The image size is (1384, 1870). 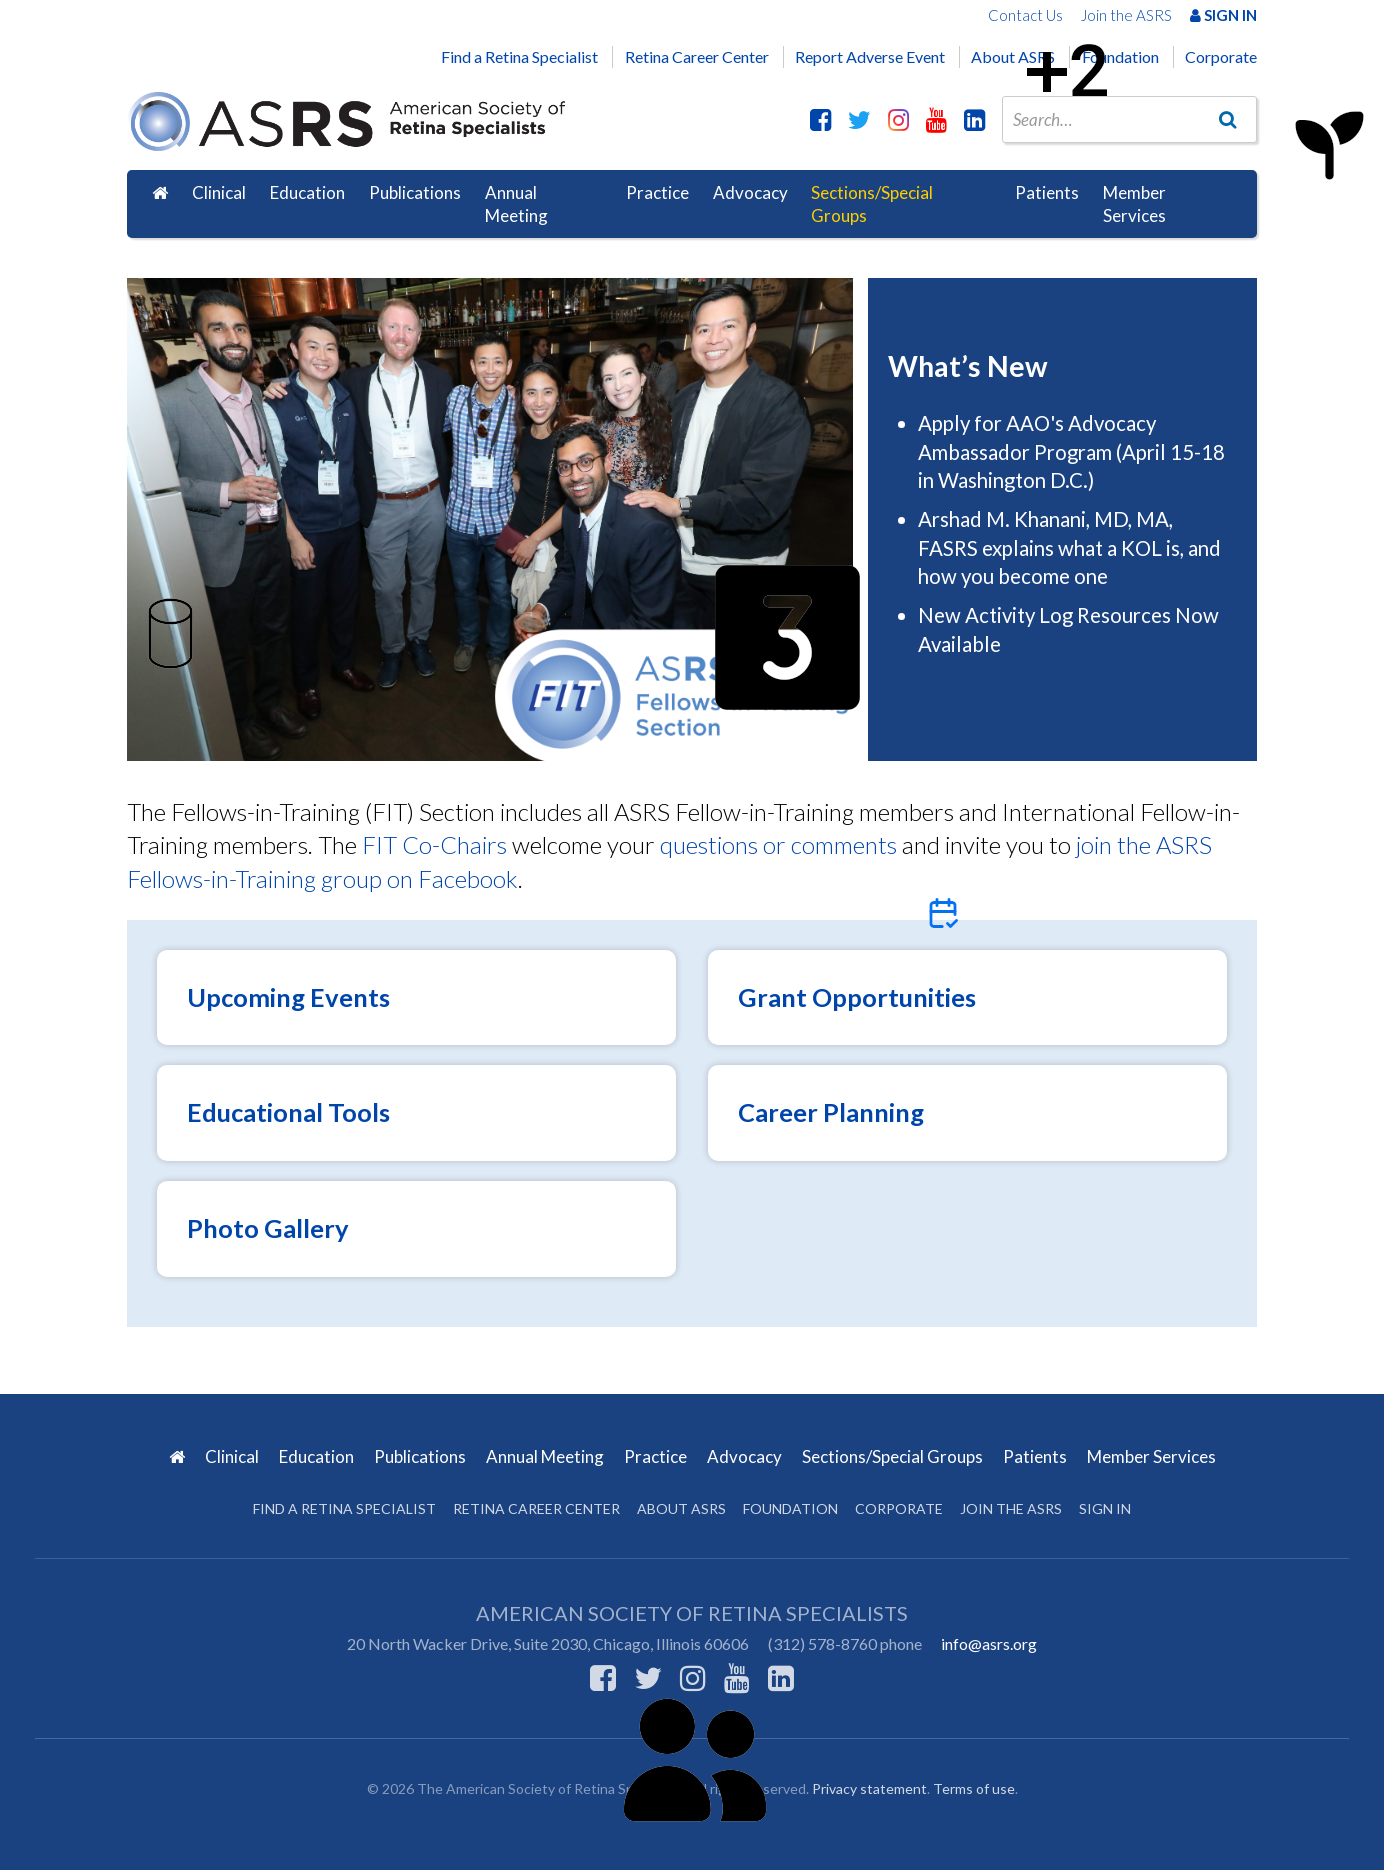 What do you see at coordinates (787, 637) in the screenshot?
I see `select option three from a numbered list` at bounding box center [787, 637].